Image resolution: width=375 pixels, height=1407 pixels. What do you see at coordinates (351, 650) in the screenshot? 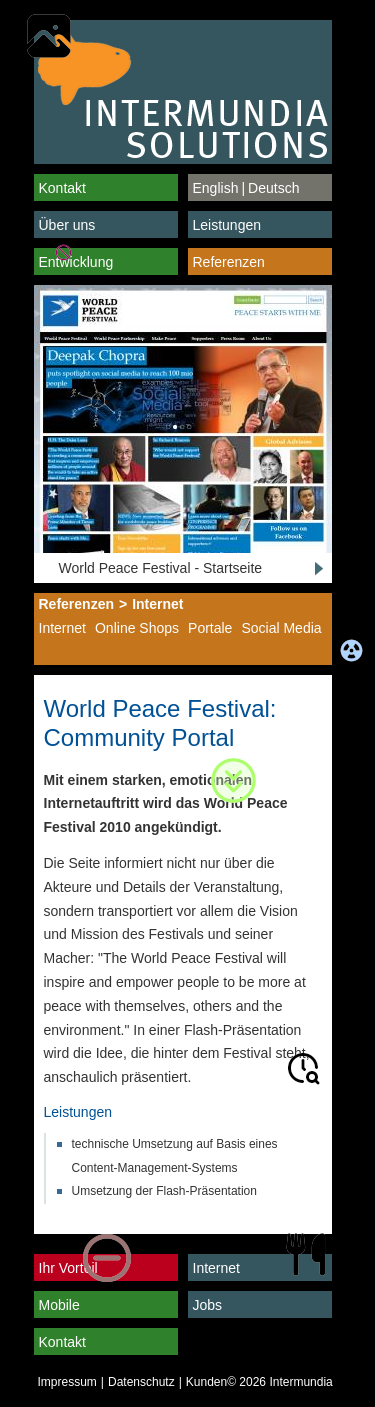
I see `indicates radioactive or hazardous material warning` at bounding box center [351, 650].